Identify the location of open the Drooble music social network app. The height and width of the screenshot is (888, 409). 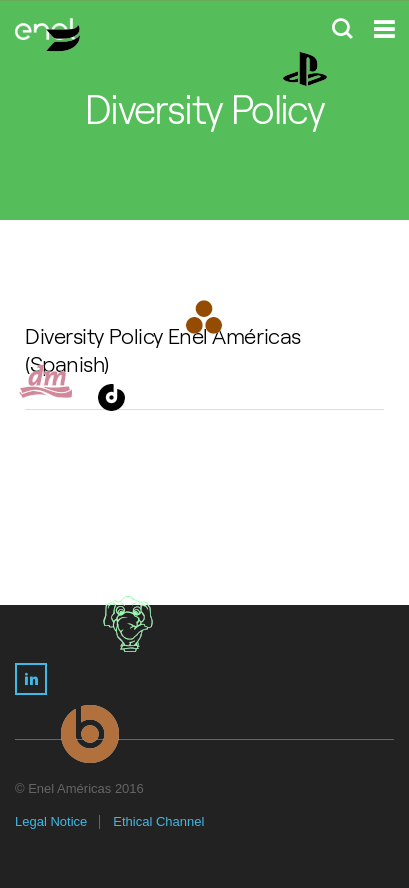
(111, 397).